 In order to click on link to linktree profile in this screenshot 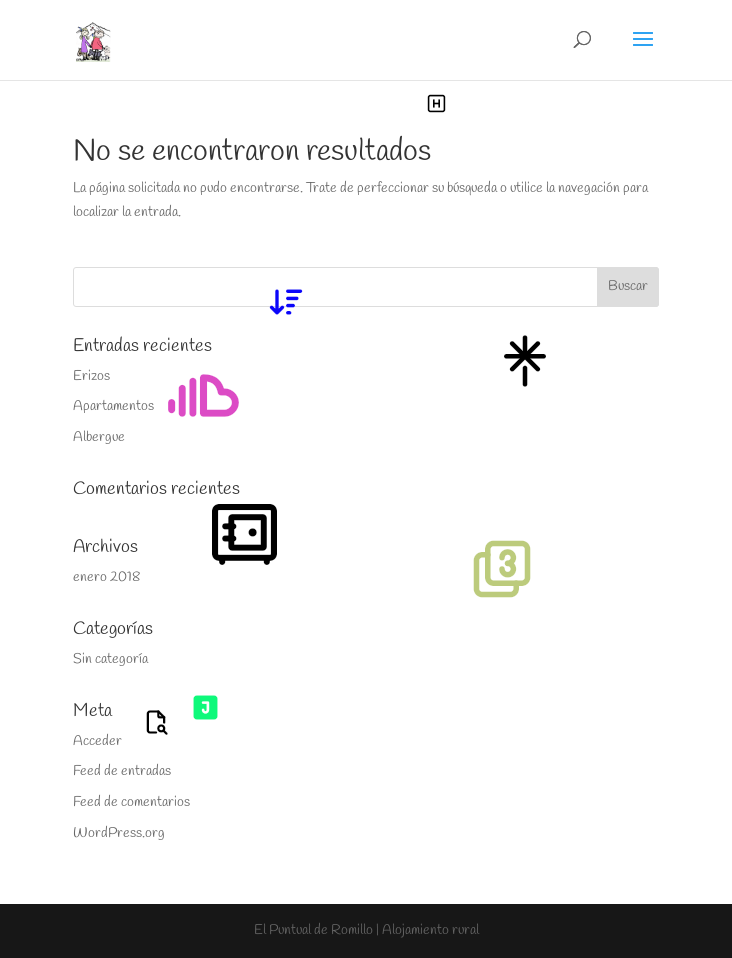, I will do `click(525, 361)`.